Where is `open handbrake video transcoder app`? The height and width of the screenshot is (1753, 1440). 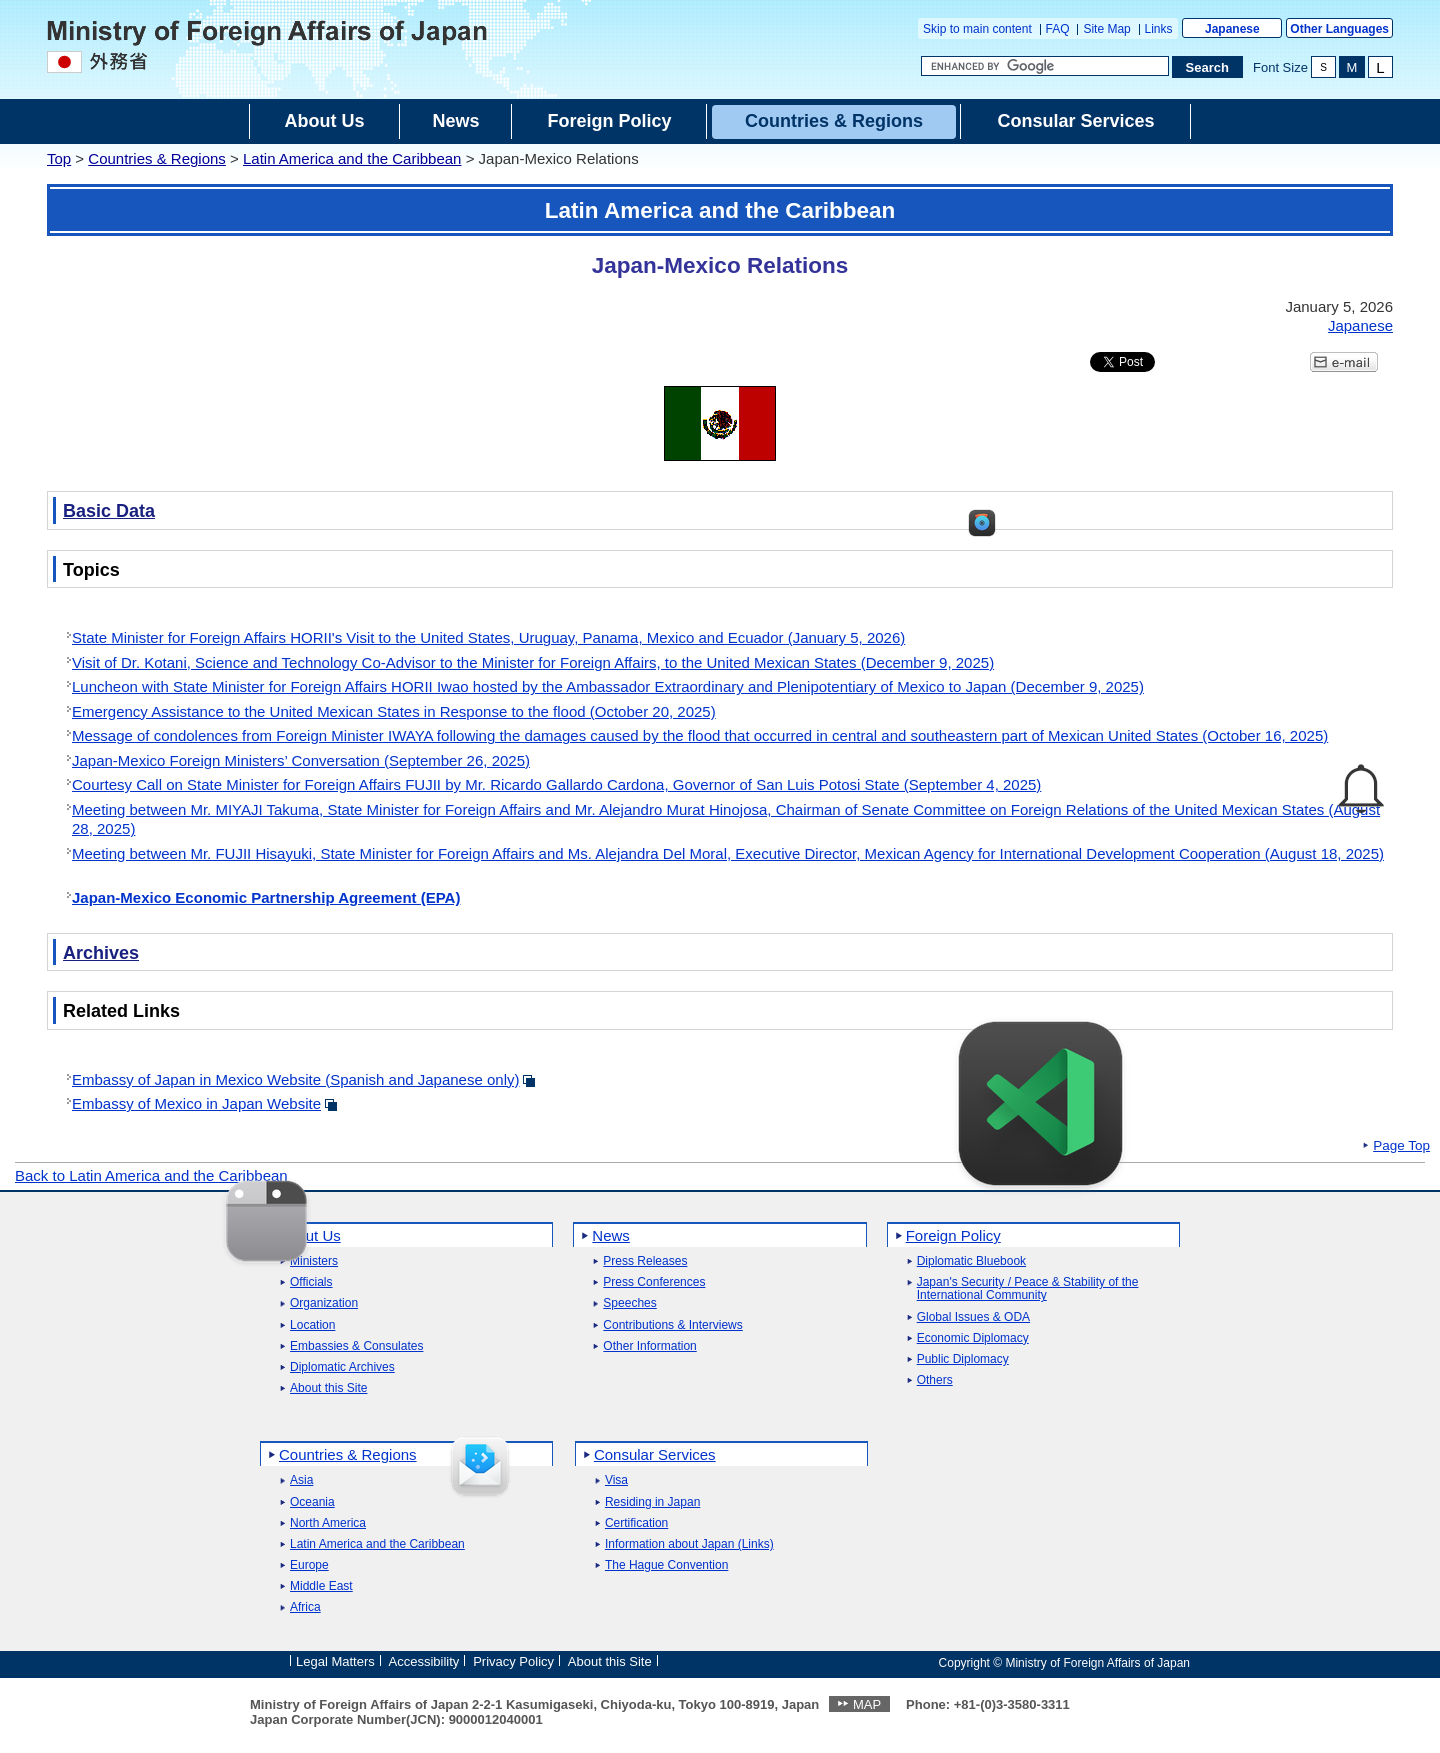
open handbrake video transcoder app is located at coordinates (982, 523).